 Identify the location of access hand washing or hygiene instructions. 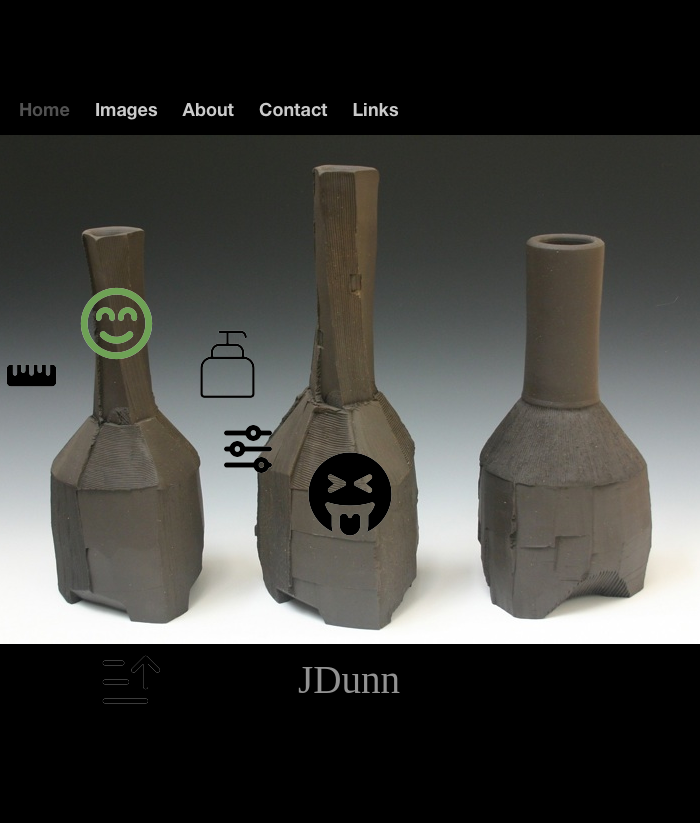
(227, 365).